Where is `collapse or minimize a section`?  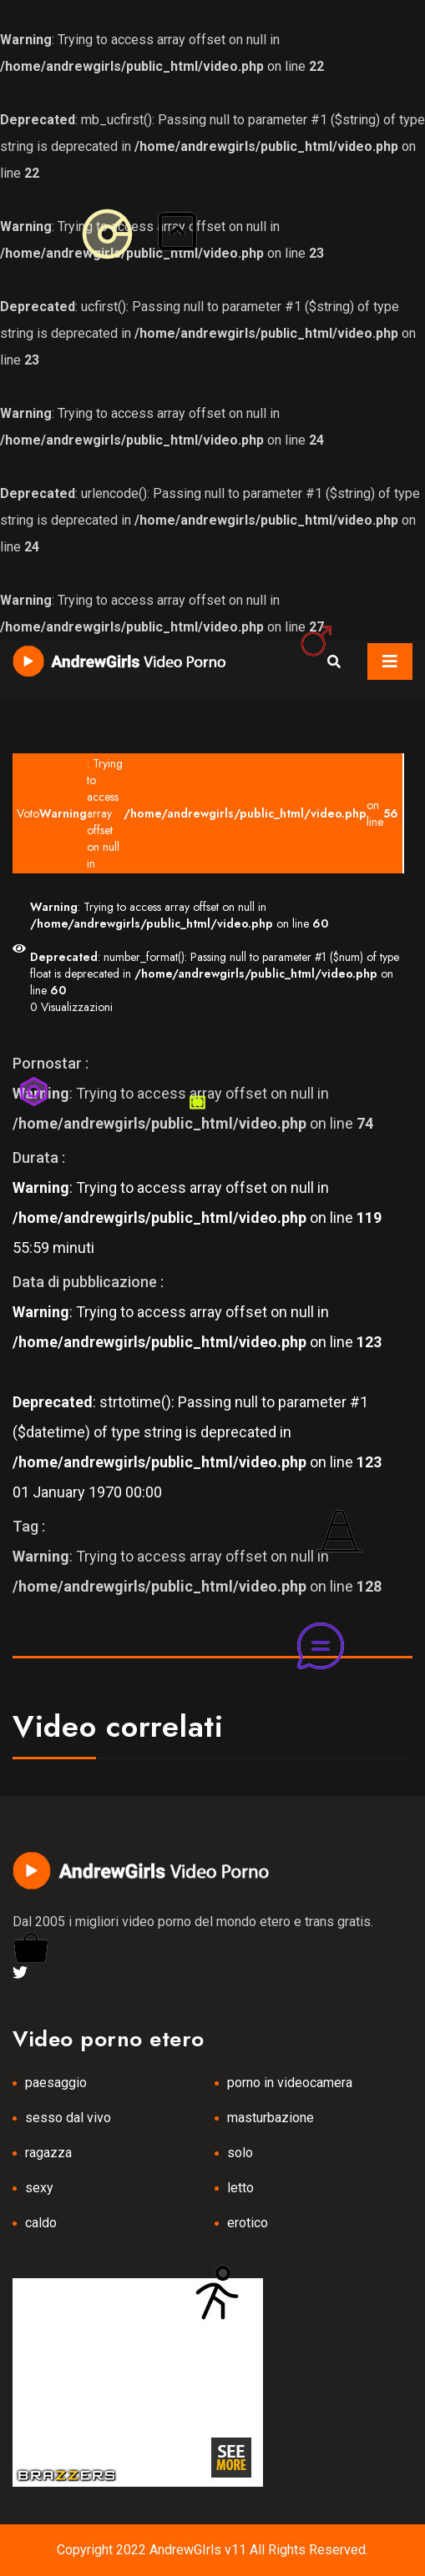
collapse or minimize a section is located at coordinates (177, 231).